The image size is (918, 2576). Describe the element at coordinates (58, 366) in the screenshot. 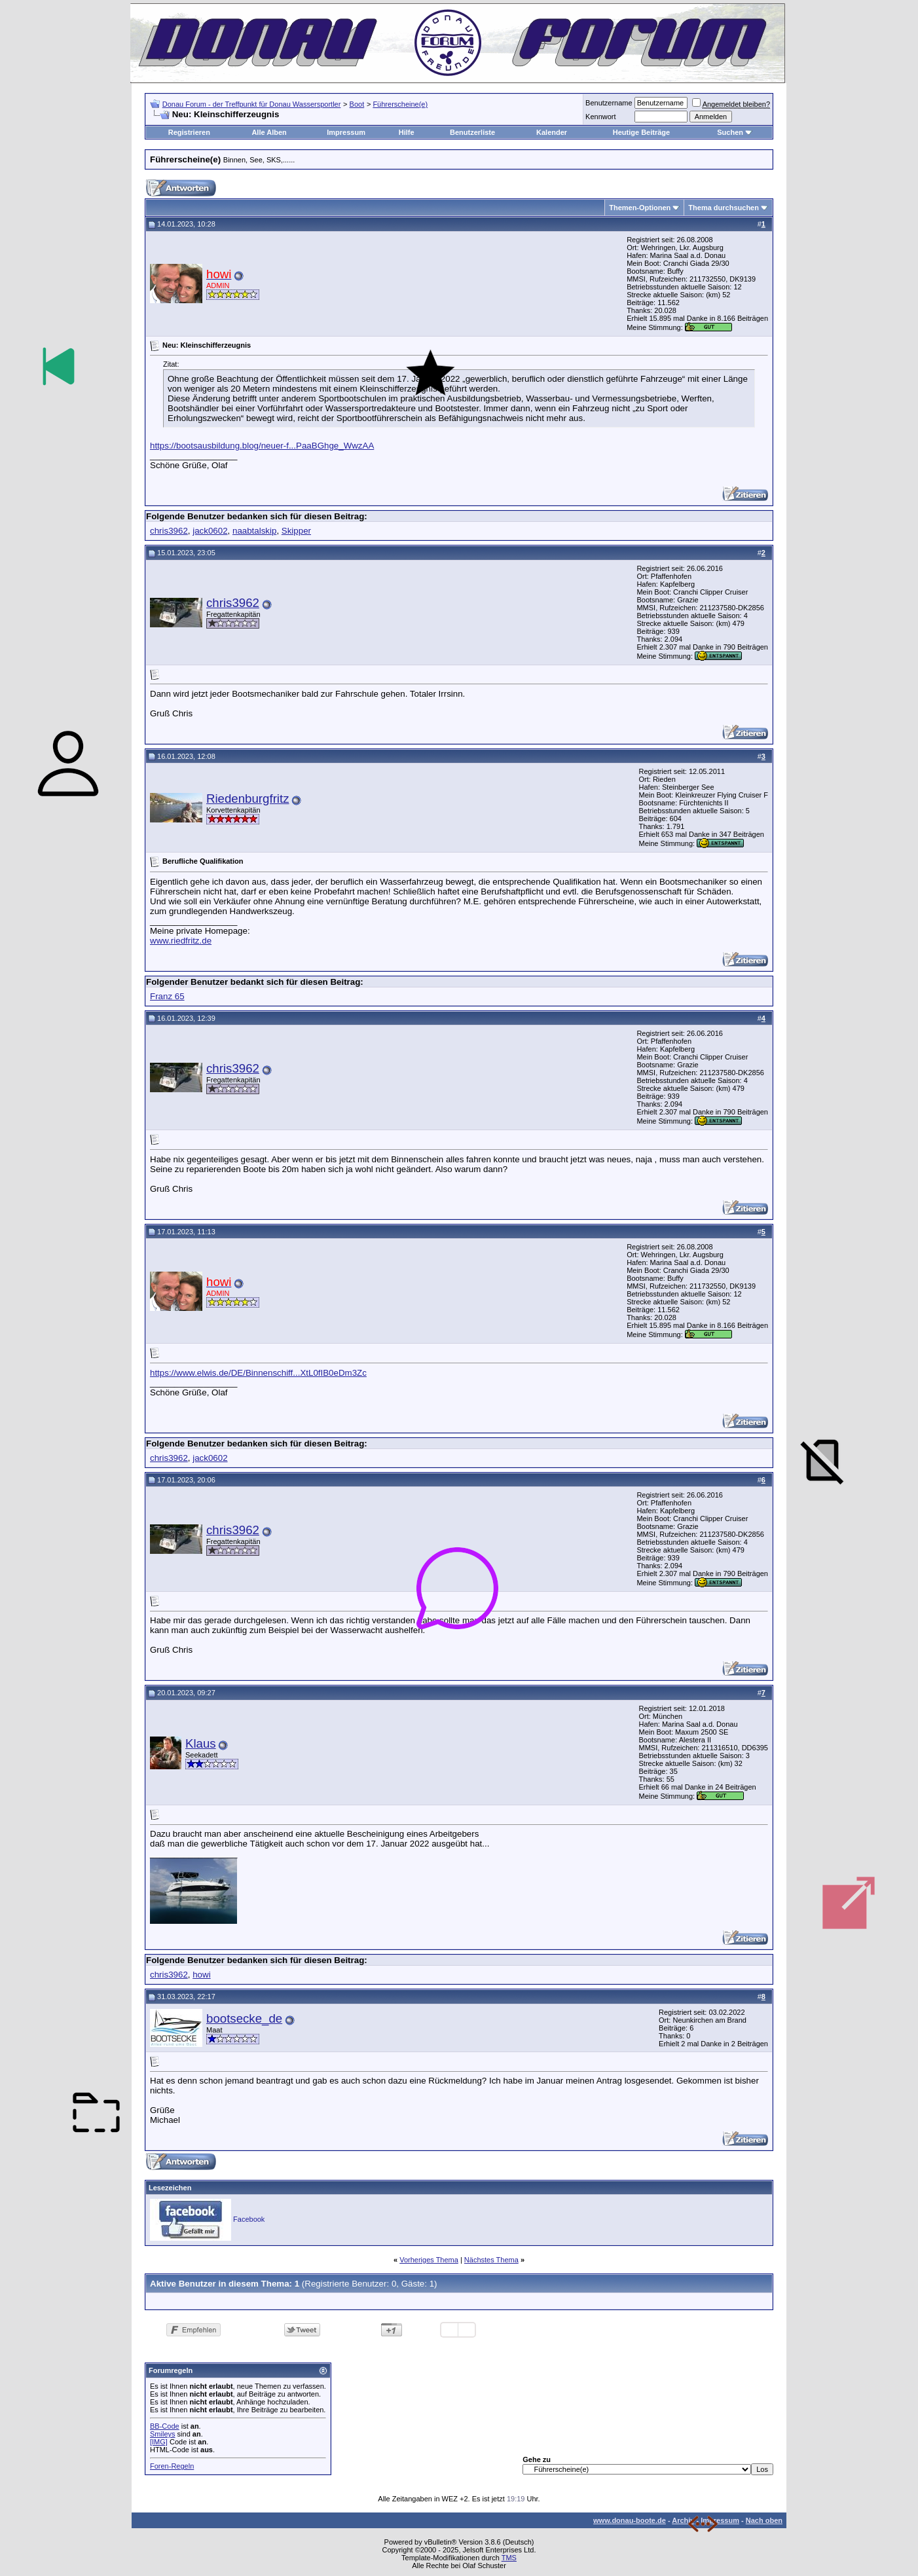

I see `skip to the previous track` at that location.